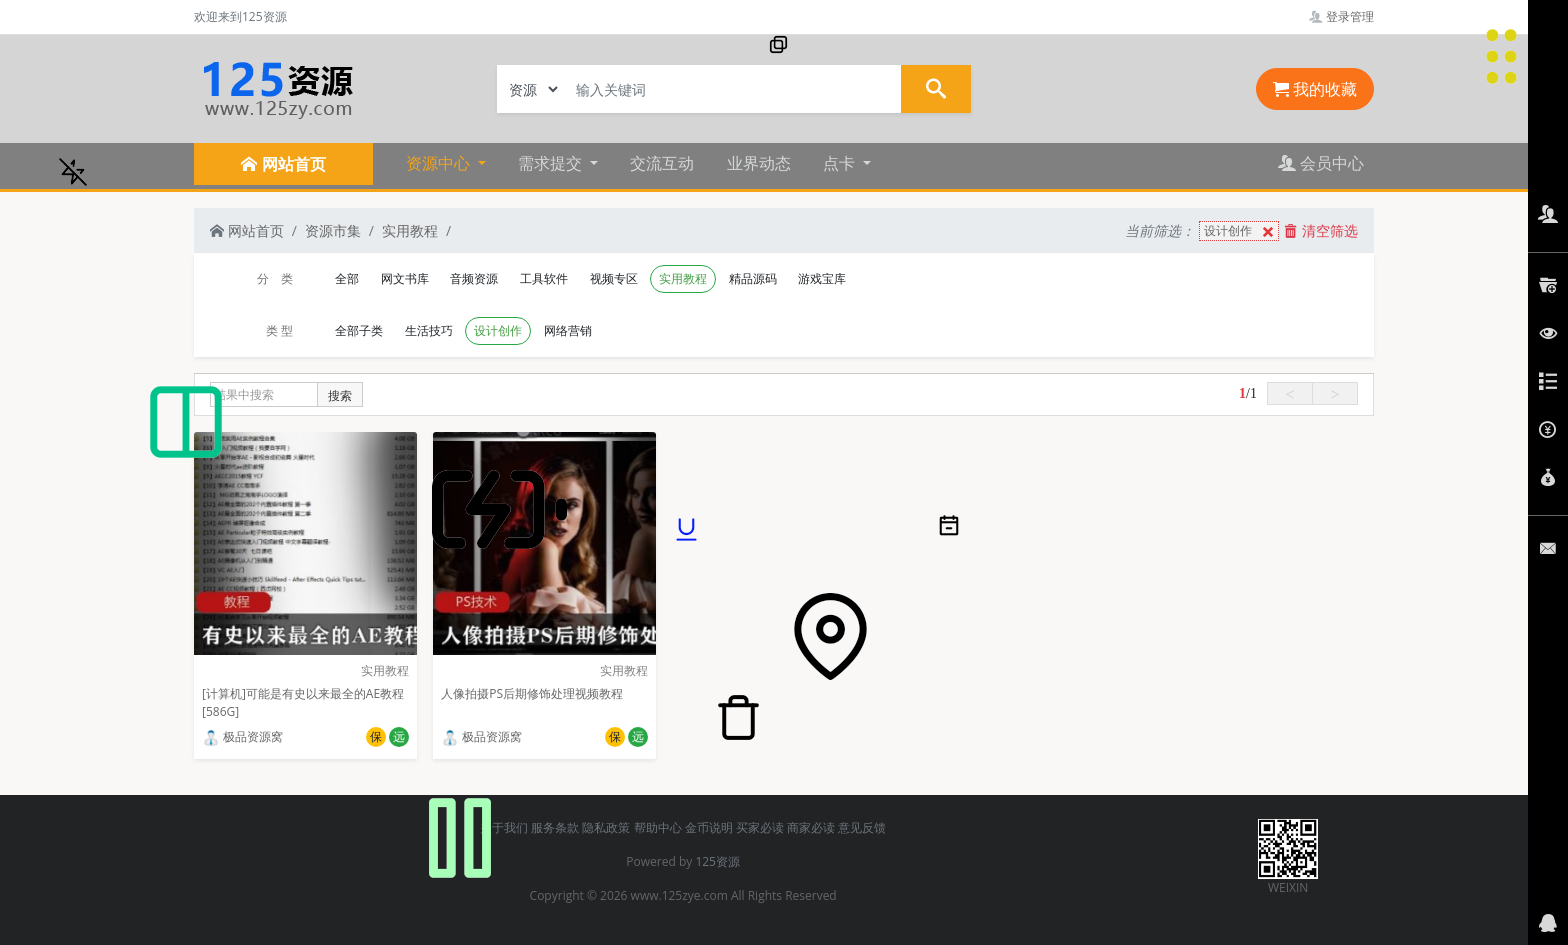  What do you see at coordinates (830, 636) in the screenshot?
I see `view location on map` at bounding box center [830, 636].